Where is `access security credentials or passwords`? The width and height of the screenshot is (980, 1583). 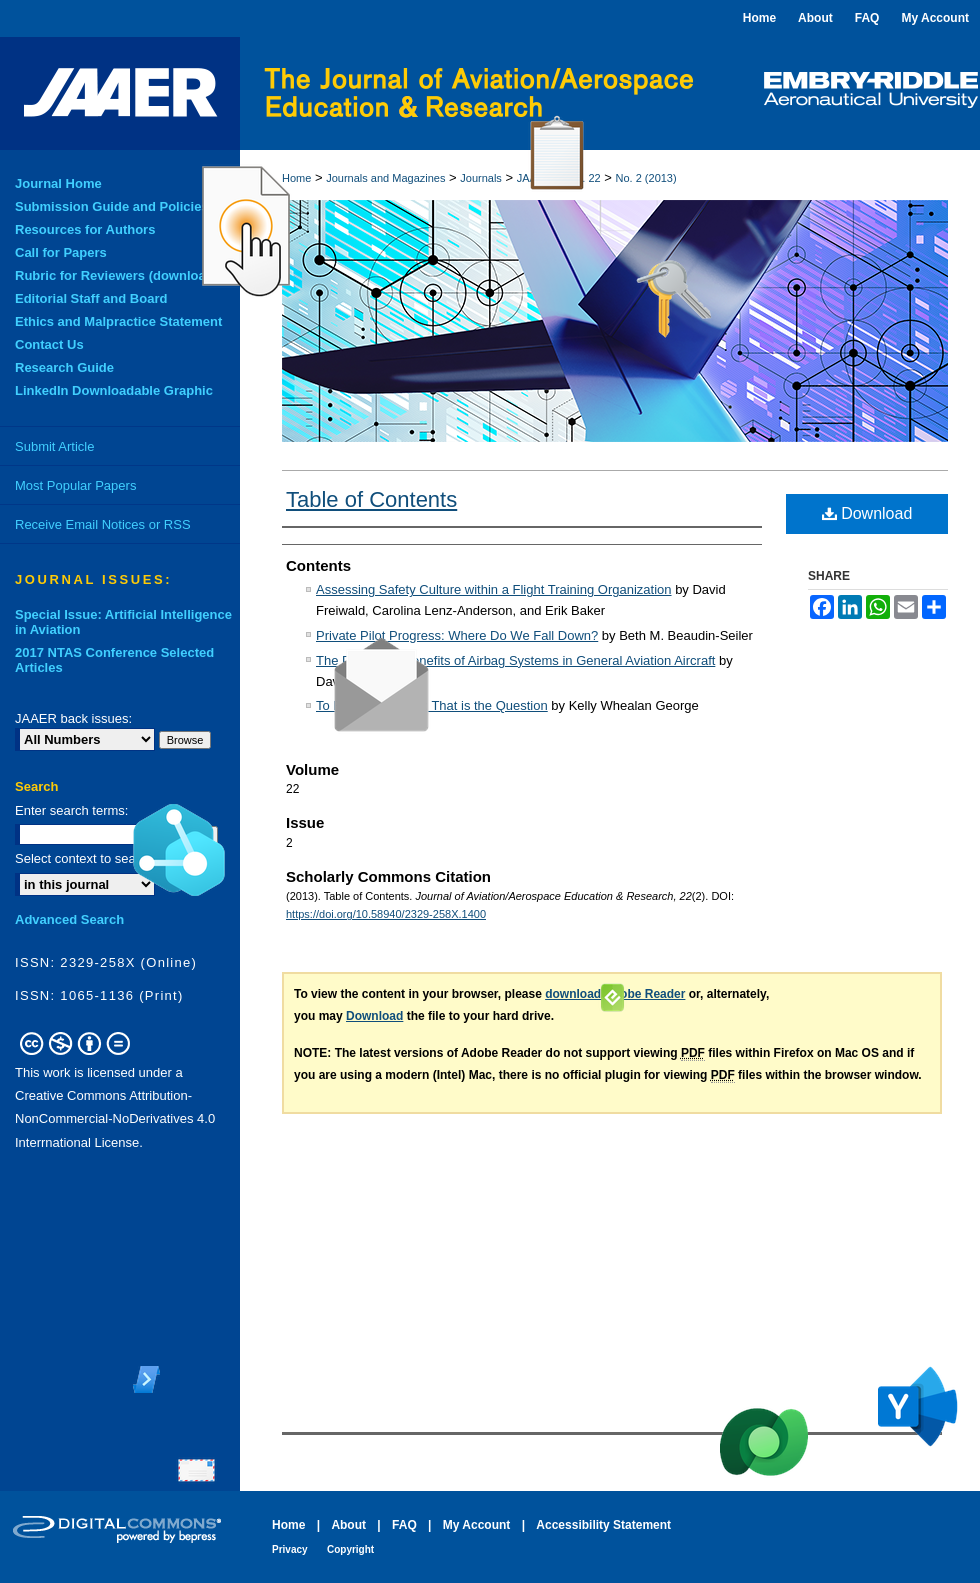
access security credentials or passwords is located at coordinates (674, 299).